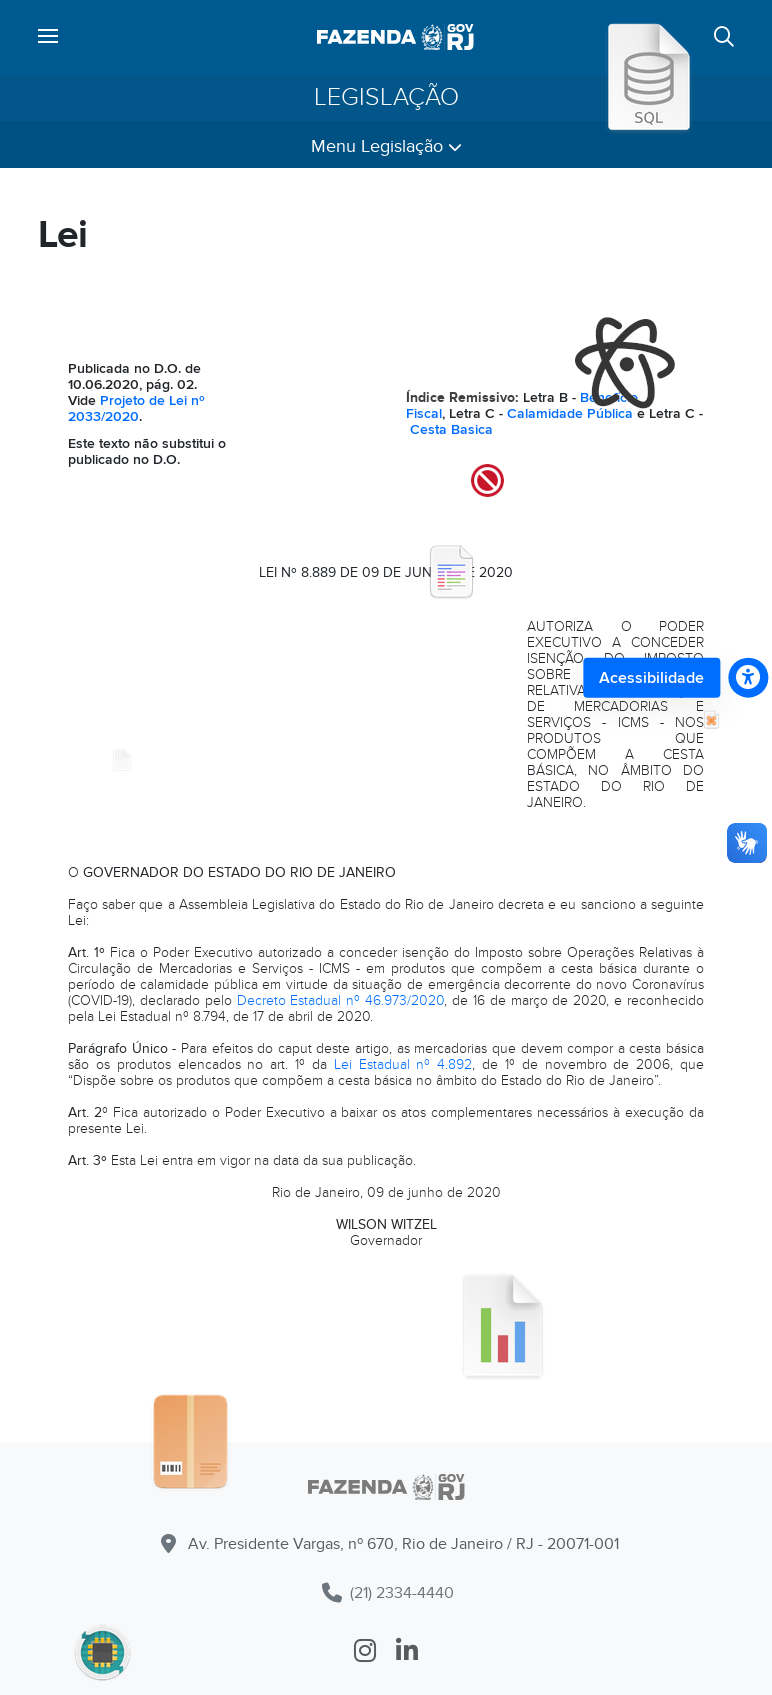 Image resolution: width=772 pixels, height=1695 pixels. I want to click on a script or code file, so click(451, 571).